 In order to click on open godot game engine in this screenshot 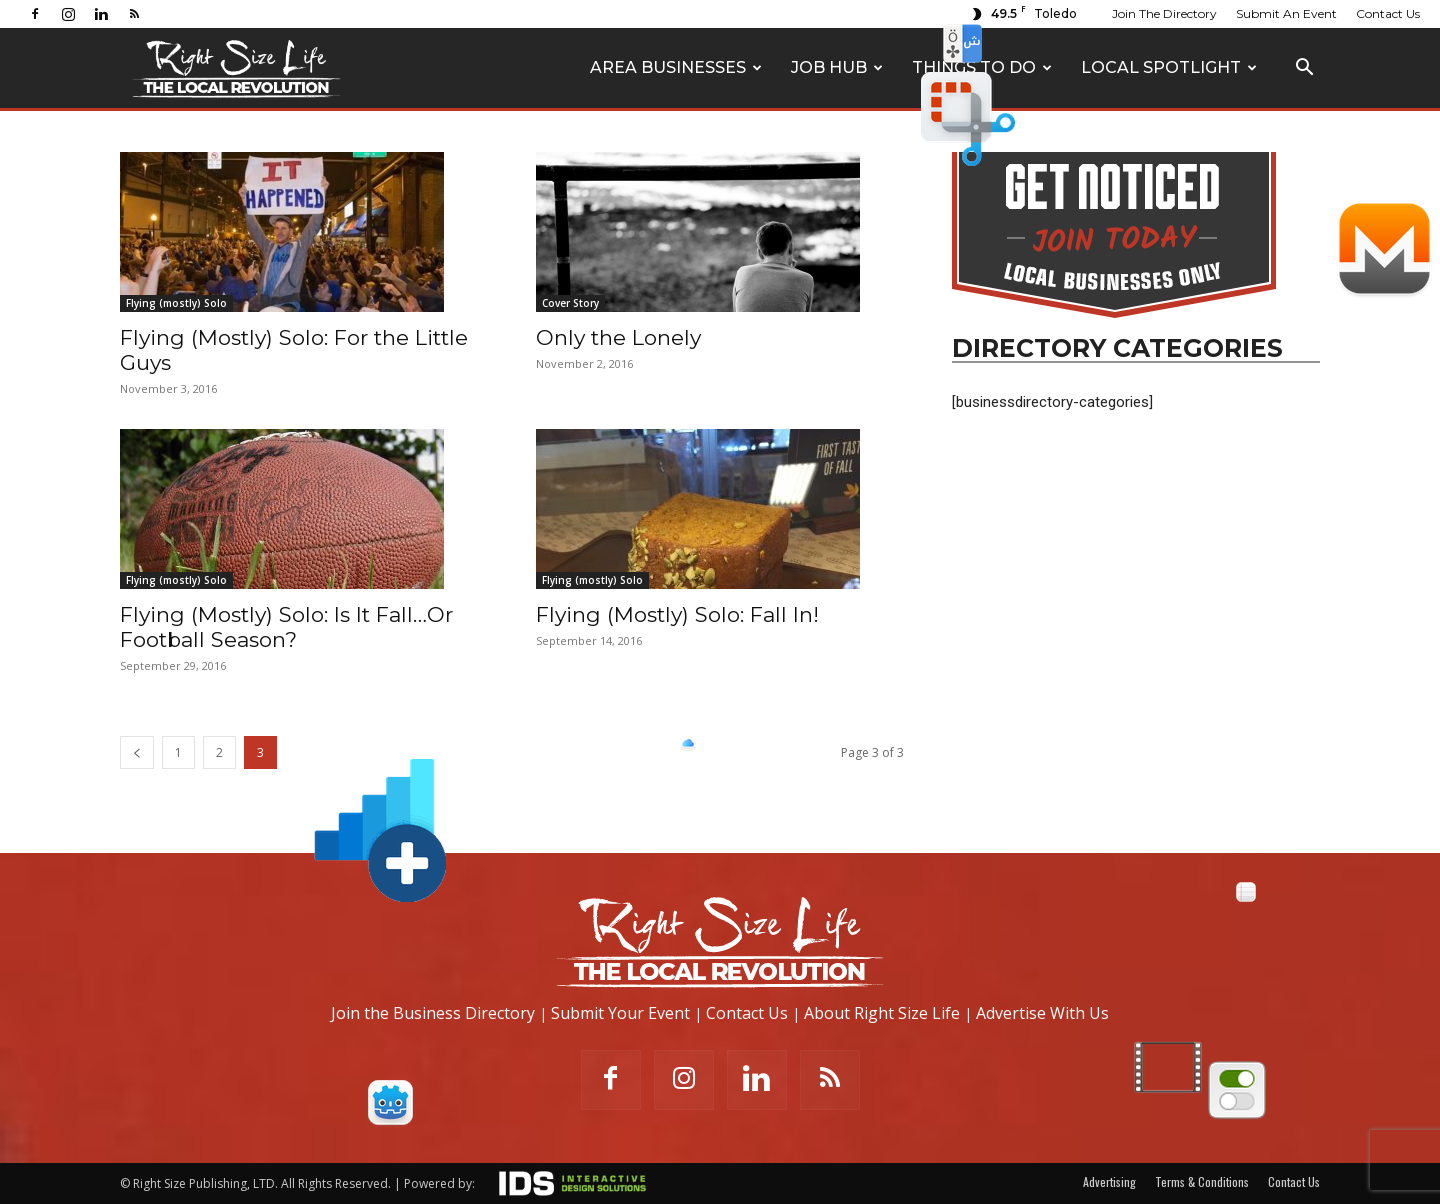, I will do `click(390, 1102)`.